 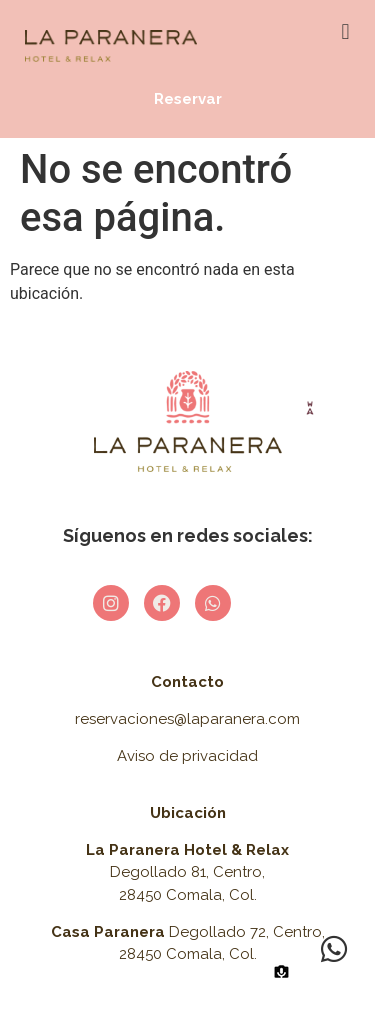 What do you see at coordinates (281, 971) in the screenshot?
I see `manage camera and microphone permissions` at bounding box center [281, 971].